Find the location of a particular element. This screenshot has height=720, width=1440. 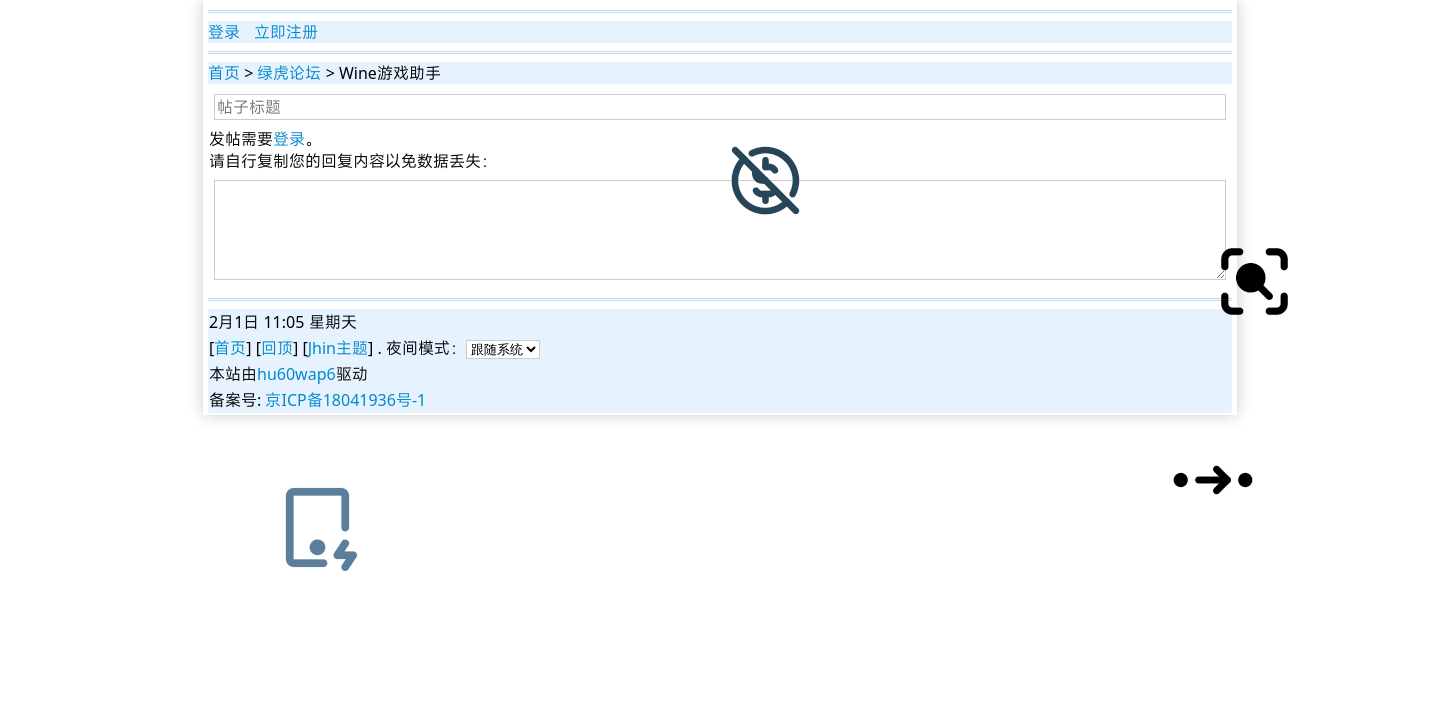

tablet charging status is located at coordinates (317, 527).